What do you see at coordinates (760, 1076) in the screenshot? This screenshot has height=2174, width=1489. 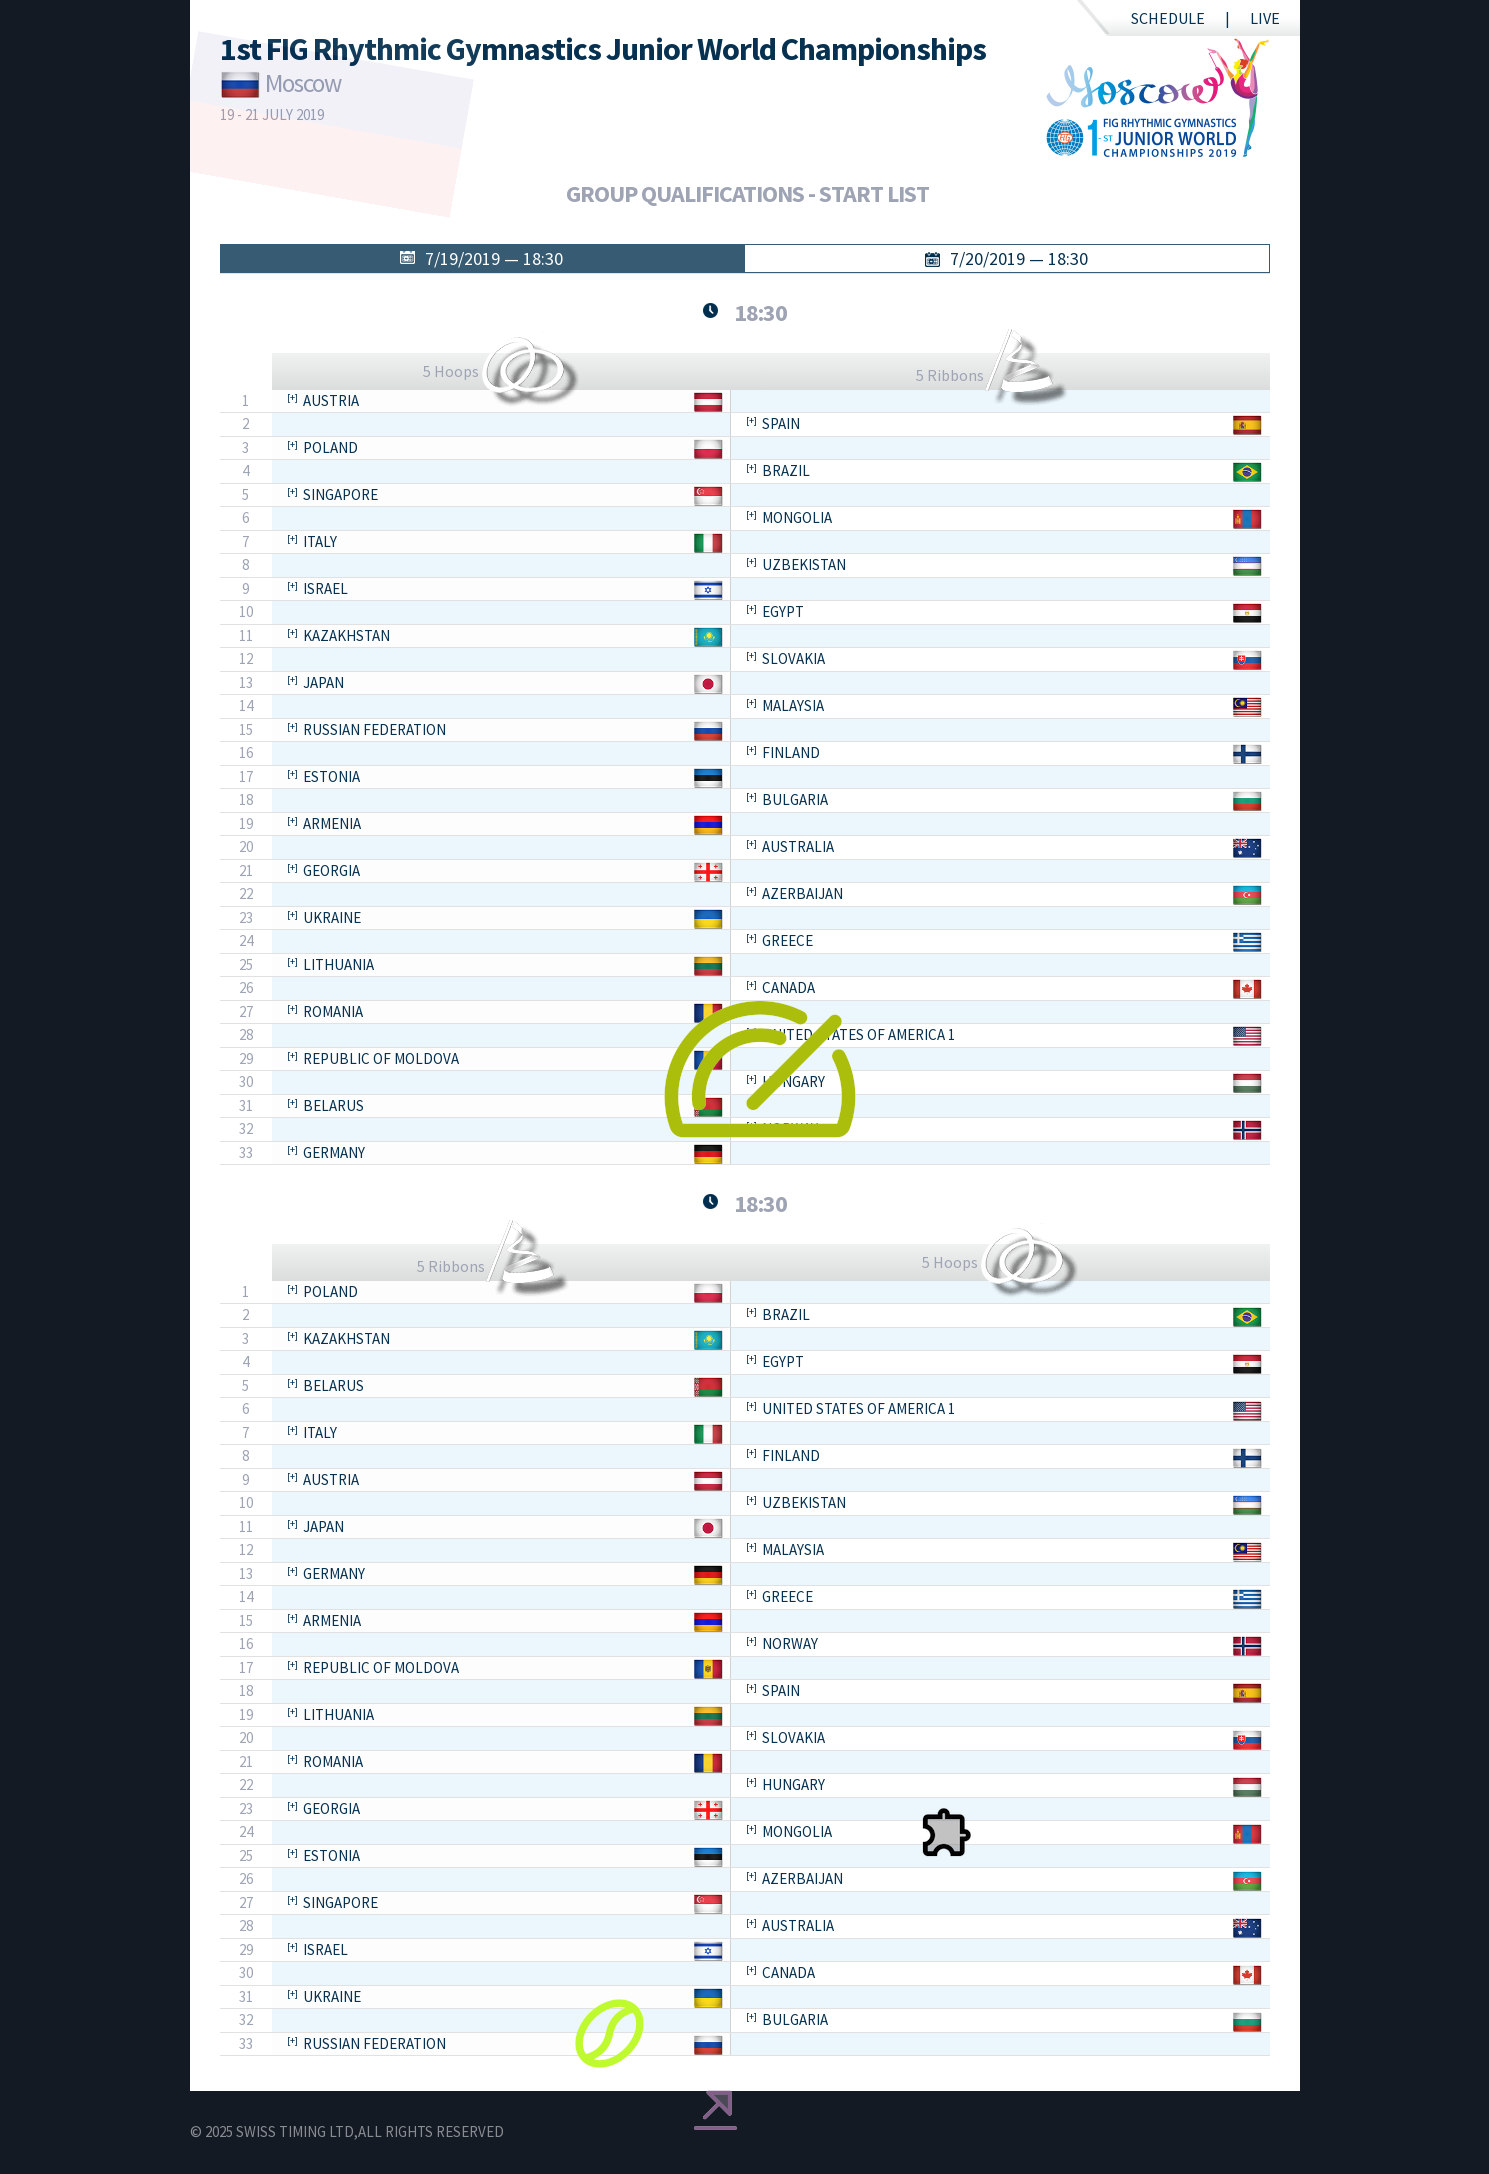 I see `view current speed or performance metrics` at bounding box center [760, 1076].